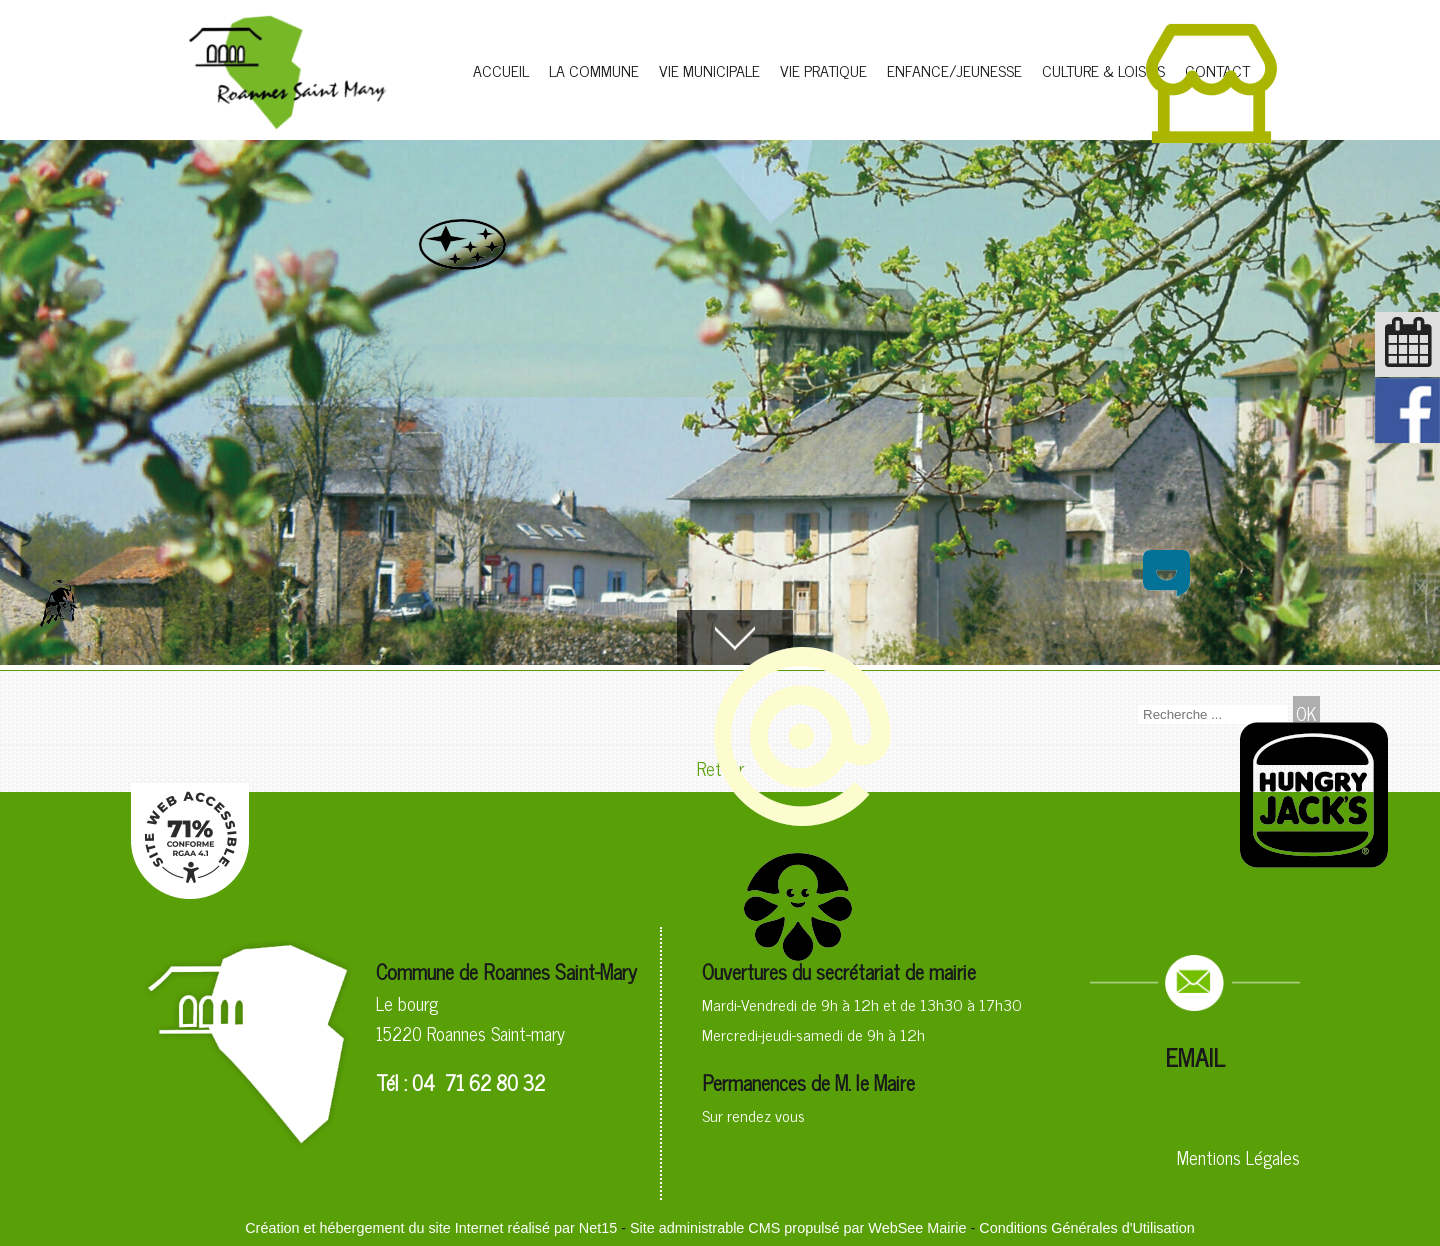 Image resolution: width=1440 pixels, height=1246 pixels. I want to click on visit the Custom Ink website, so click(798, 907).